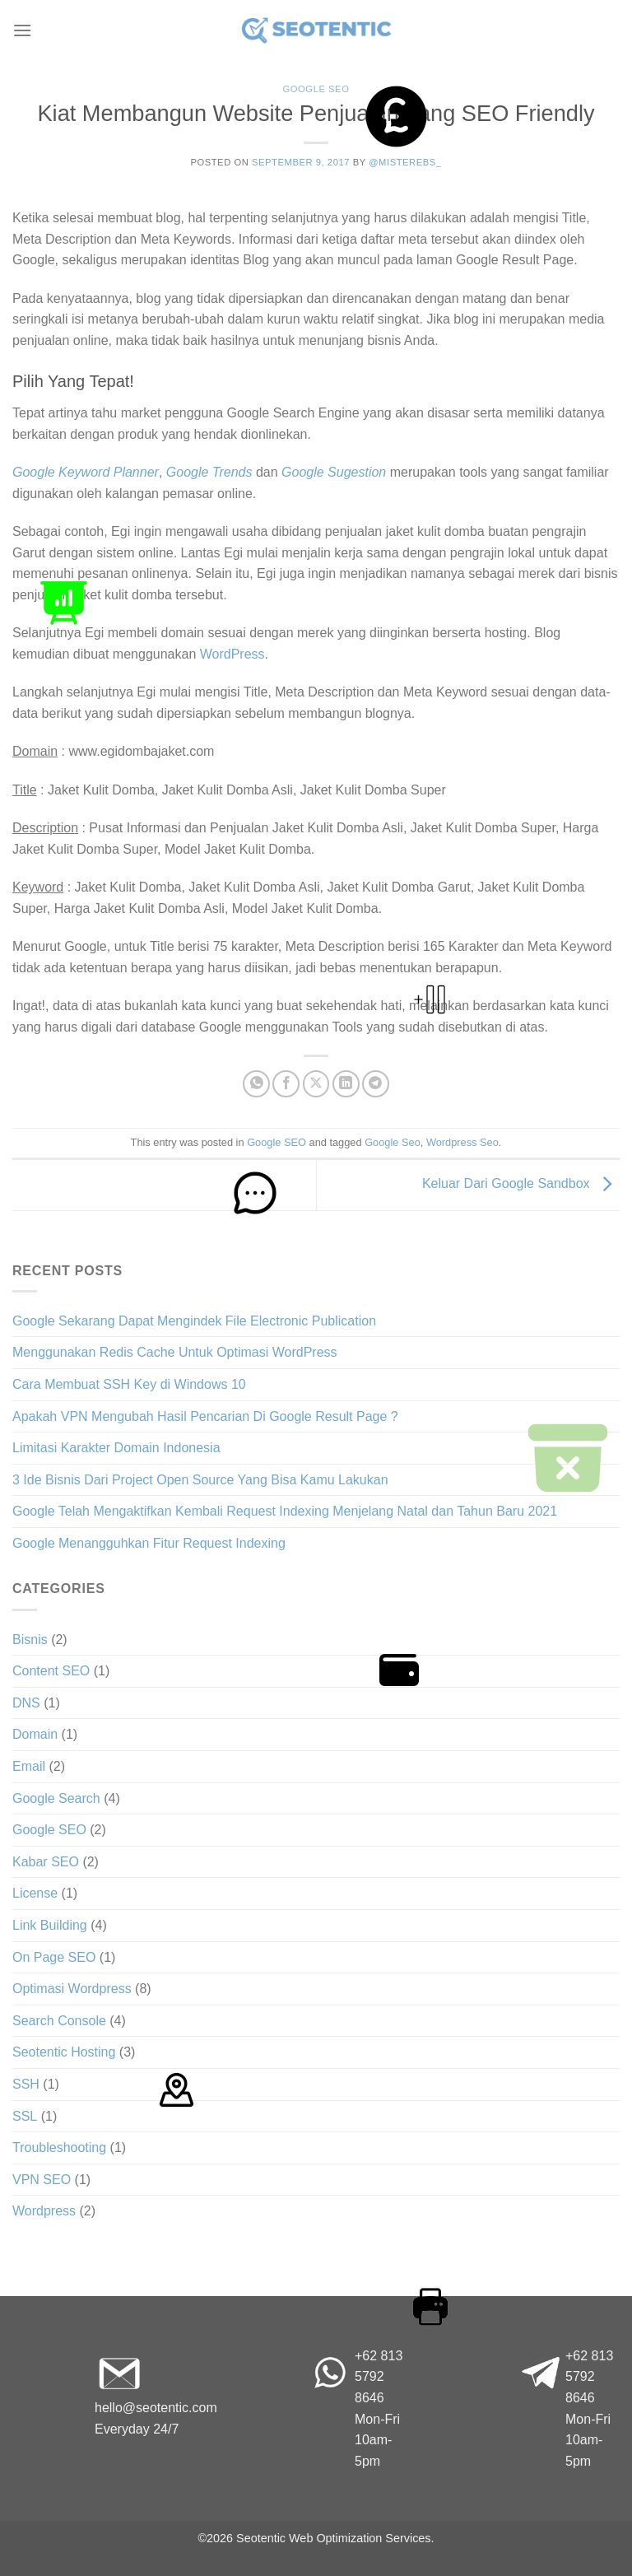 This screenshot has width=632, height=2576. I want to click on view amount in British pounds, so click(396, 116).